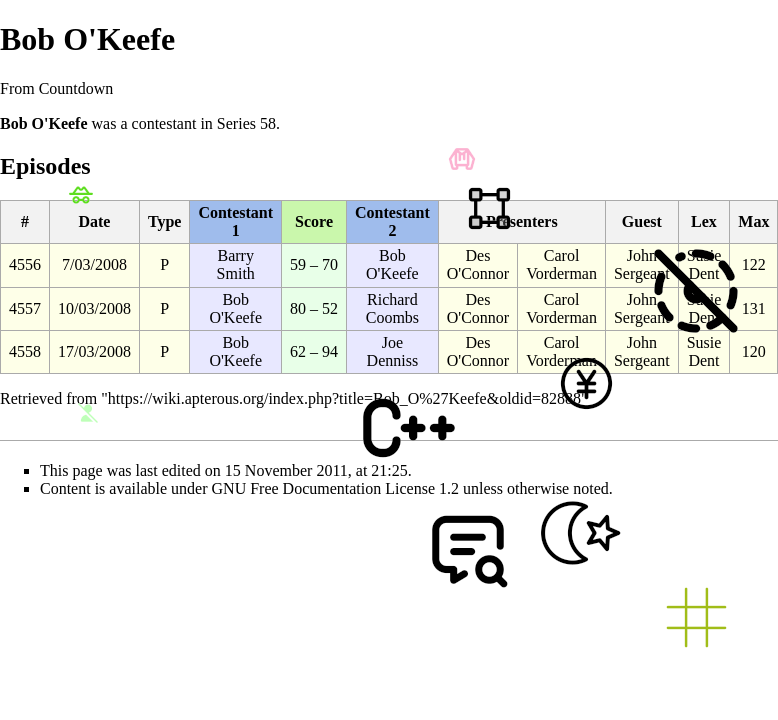  Describe the element at coordinates (578, 533) in the screenshot. I see `toggle islamic calendar or prayer times` at that location.